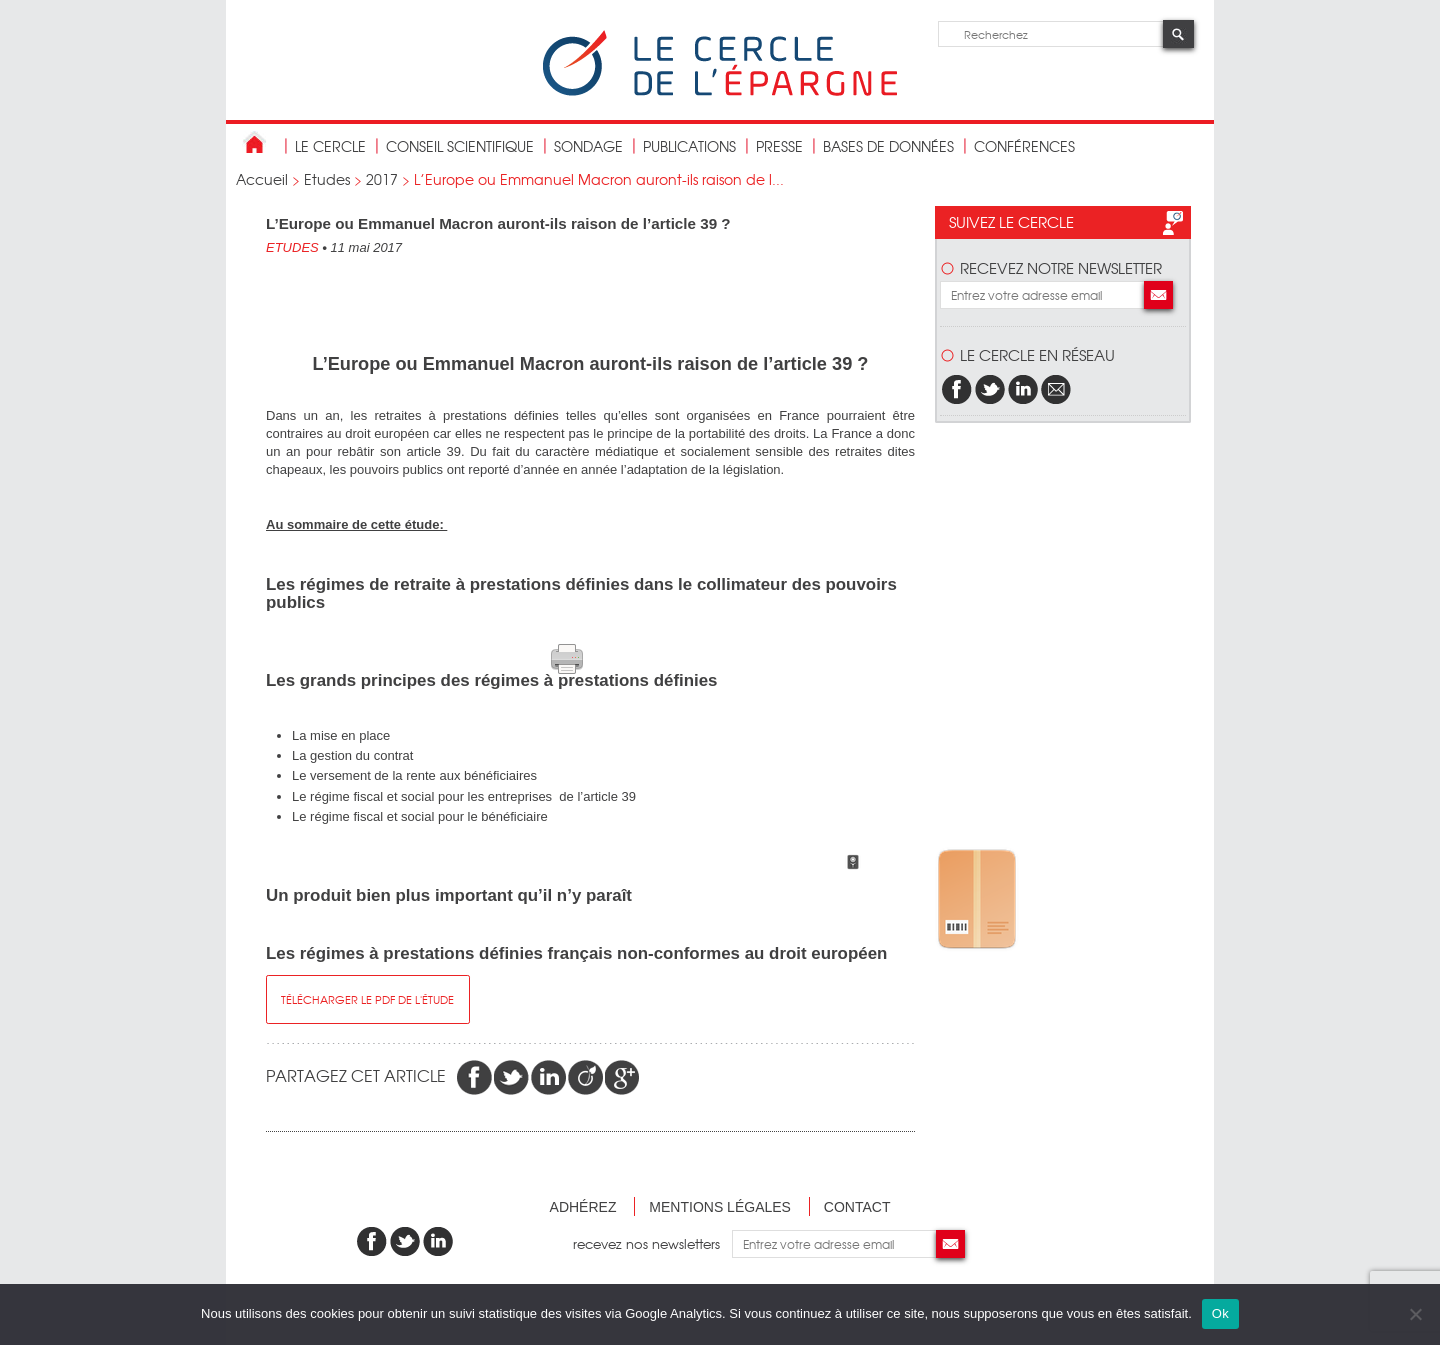 This screenshot has height=1345, width=1440. What do you see at coordinates (853, 862) in the screenshot?
I see `archive selected email messages` at bounding box center [853, 862].